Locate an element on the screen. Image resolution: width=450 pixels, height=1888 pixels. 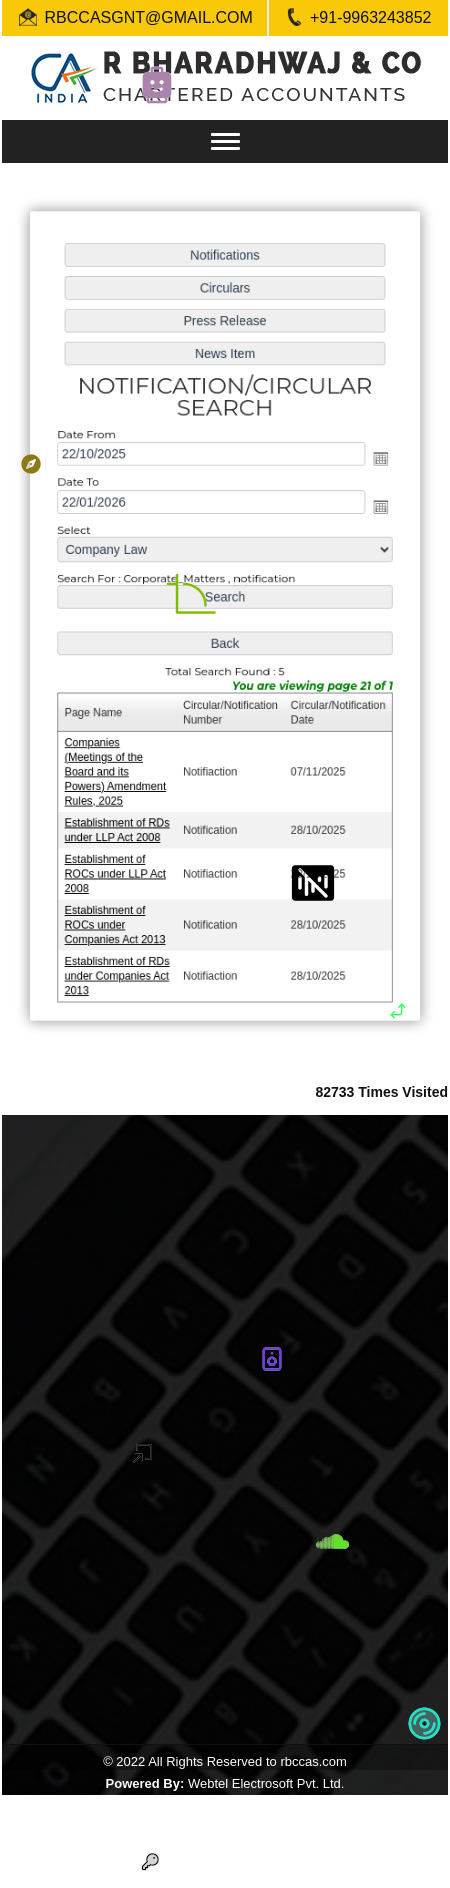
access navigation or direction features is located at coordinates (31, 464).